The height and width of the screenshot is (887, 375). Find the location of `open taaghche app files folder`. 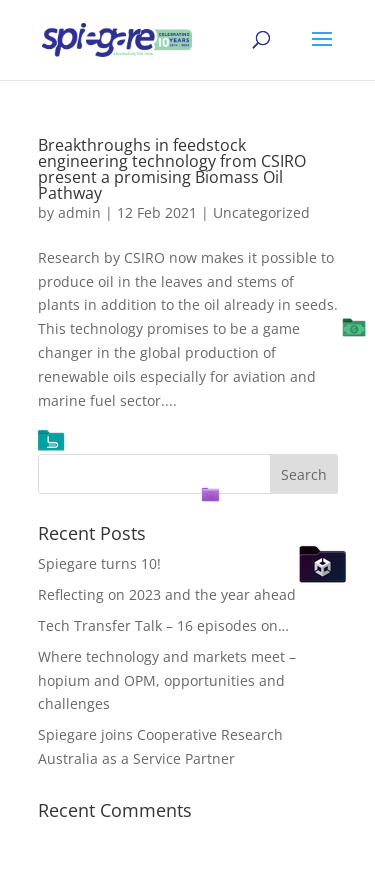

open taaghche app files folder is located at coordinates (51, 441).